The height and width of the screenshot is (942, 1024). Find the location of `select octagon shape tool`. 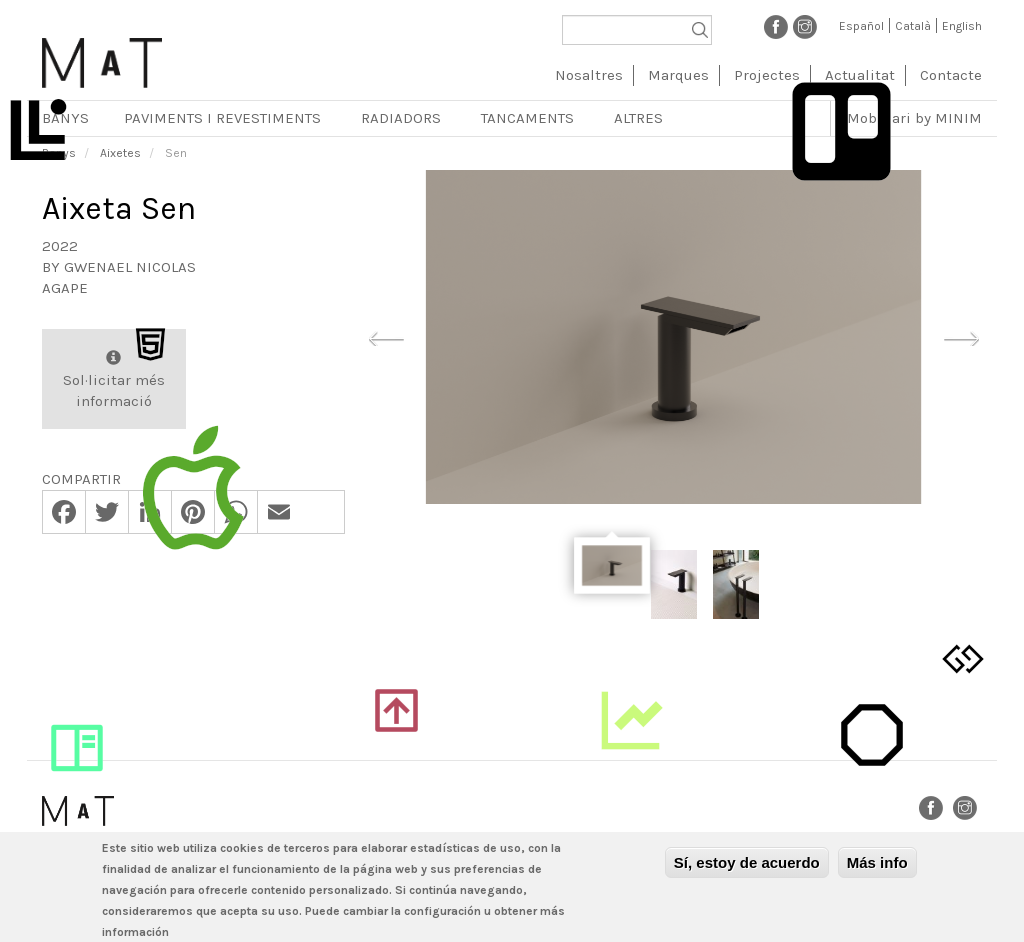

select octagon shape tool is located at coordinates (872, 735).